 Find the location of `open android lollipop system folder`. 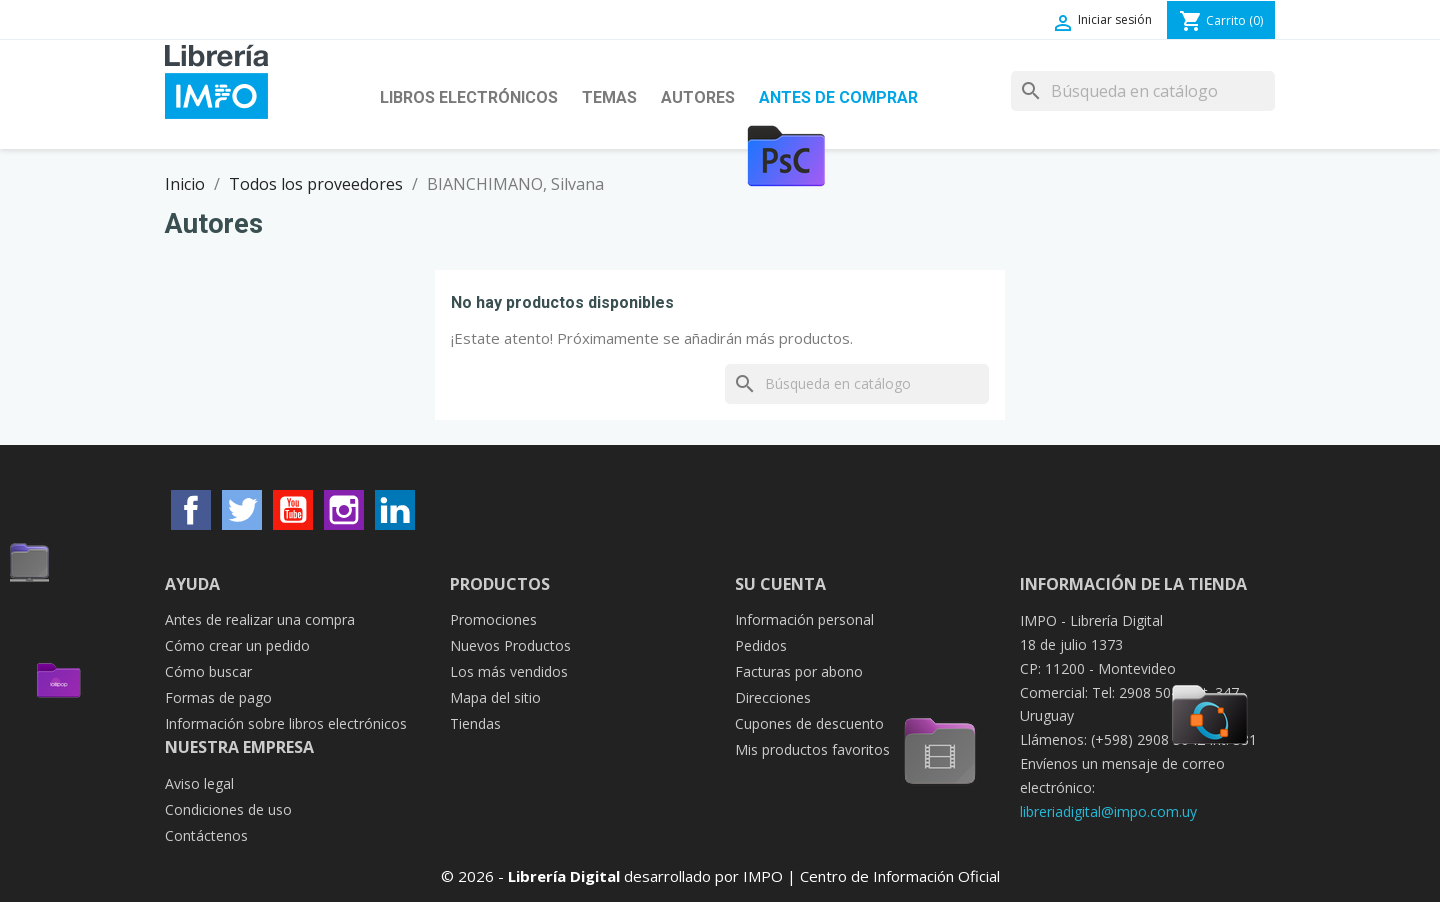

open android lollipop system folder is located at coordinates (58, 681).